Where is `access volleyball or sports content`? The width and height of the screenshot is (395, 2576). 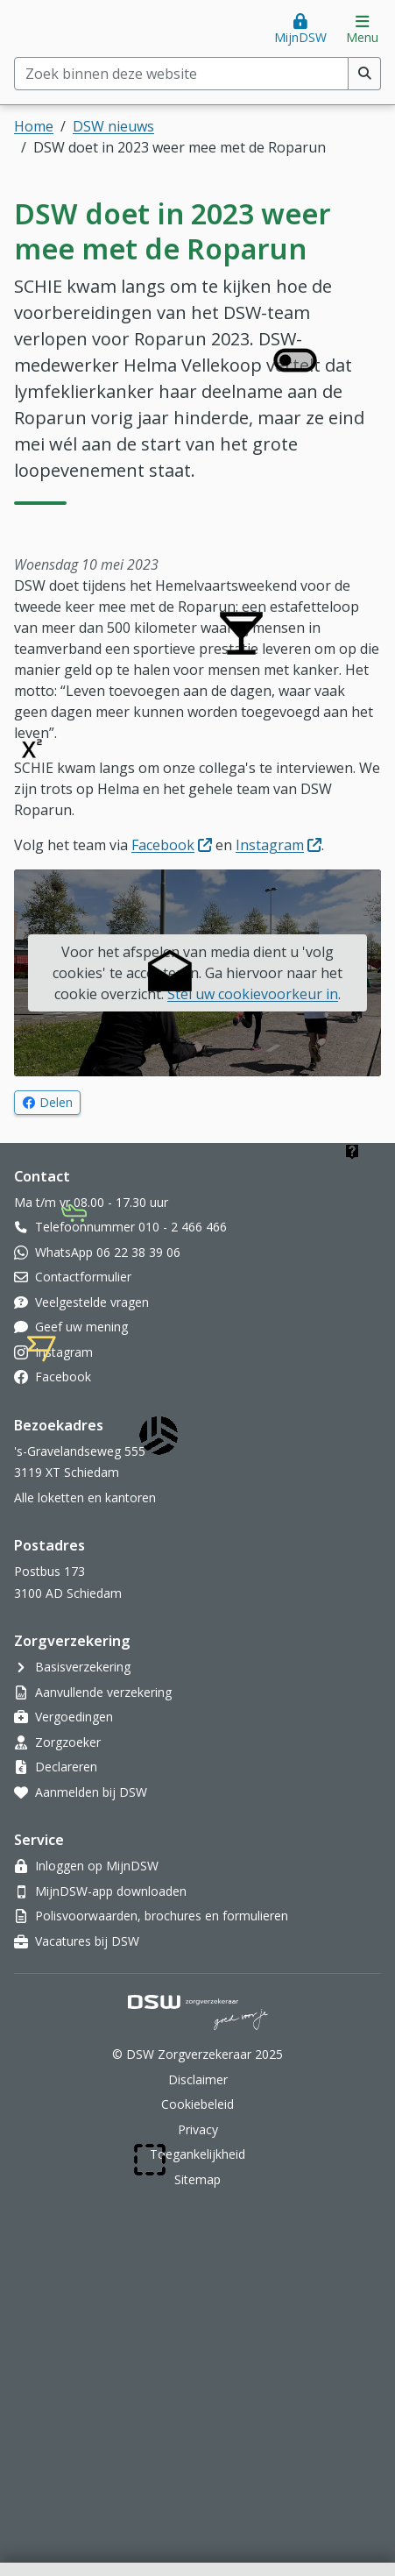
access volleyball or sports content is located at coordinates (159, 1435).